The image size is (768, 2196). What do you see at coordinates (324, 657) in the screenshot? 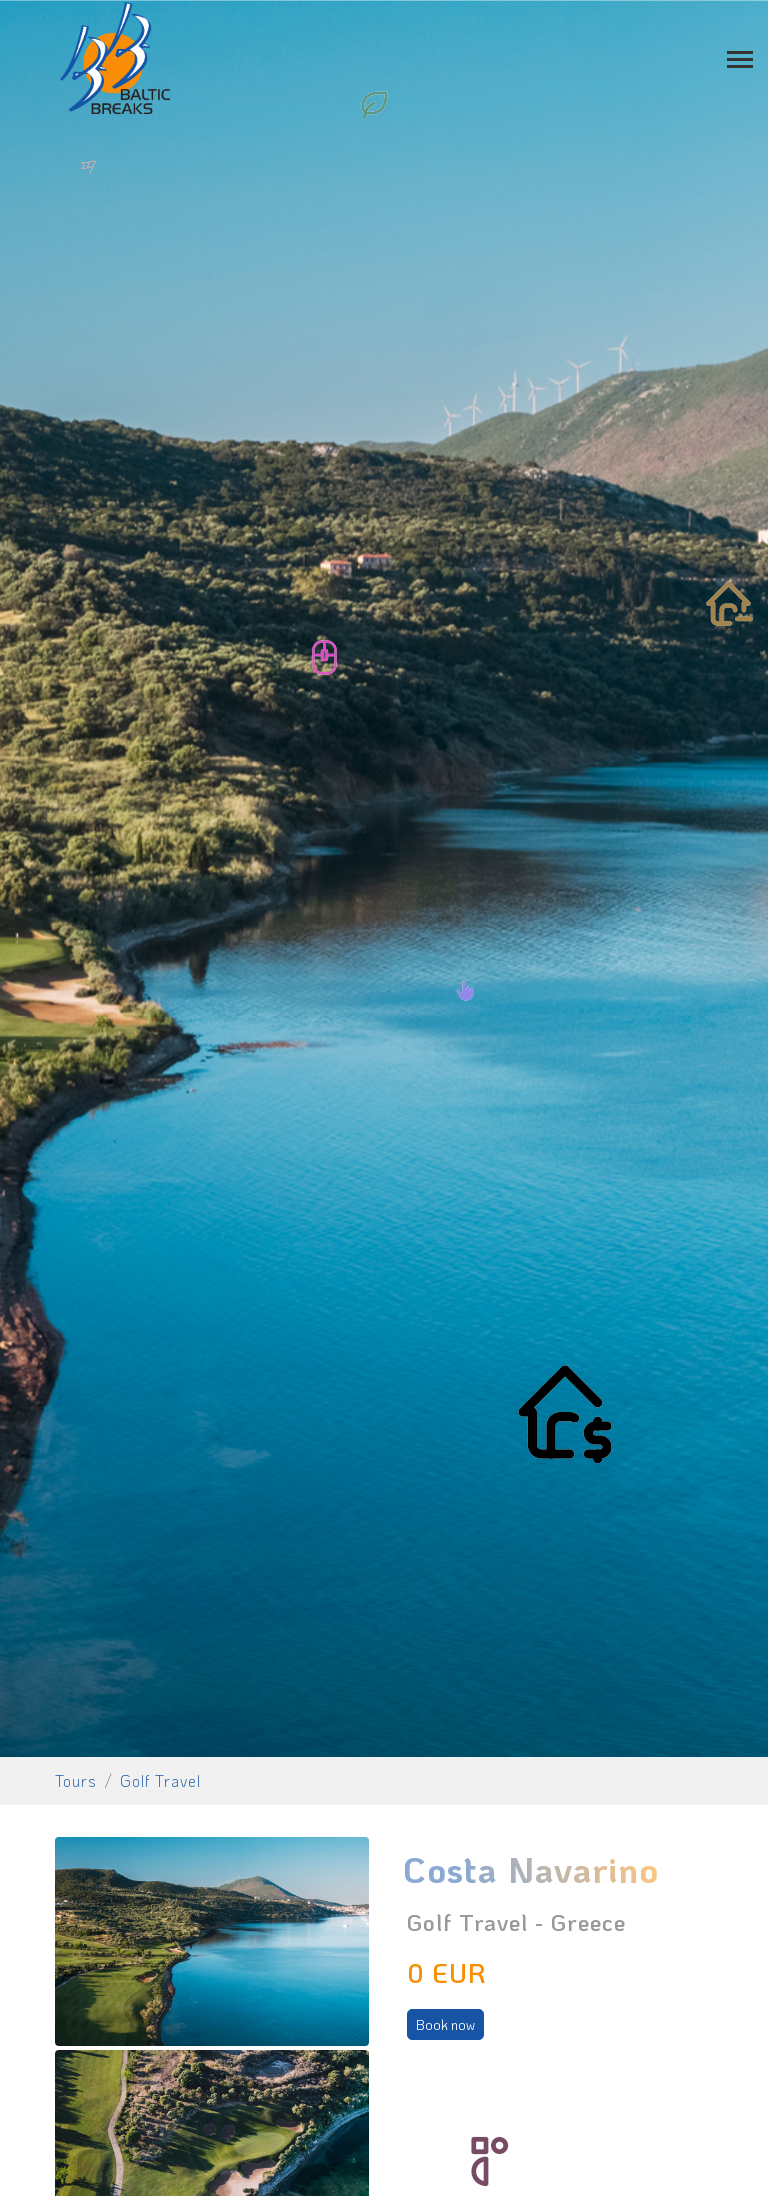
I see `indicates middle mouse button click action` at bounding box center [324, 657].